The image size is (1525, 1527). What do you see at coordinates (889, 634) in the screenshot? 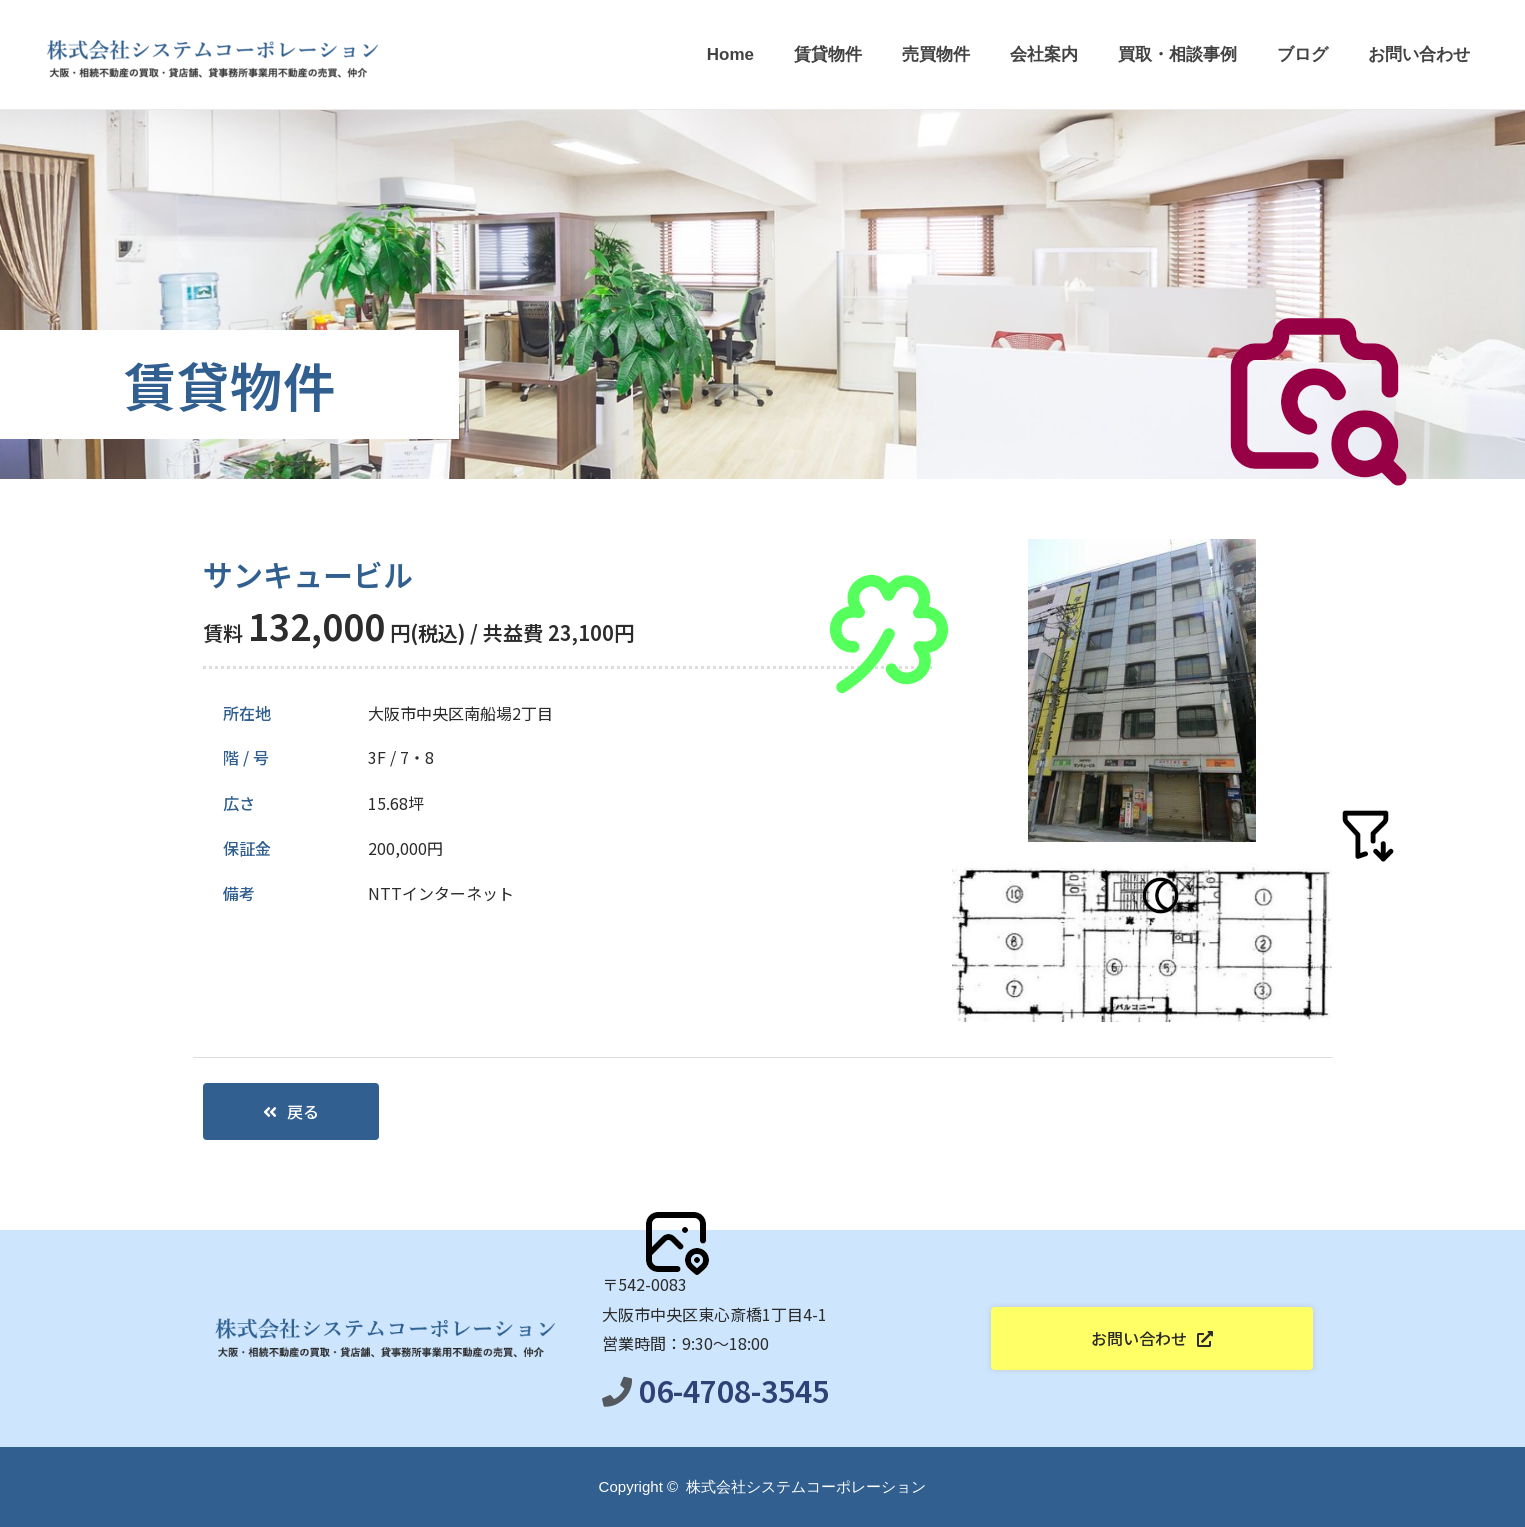
I see `indicates a michelin green star rating for sustainable restaurants` at bounding box center [889, 634].